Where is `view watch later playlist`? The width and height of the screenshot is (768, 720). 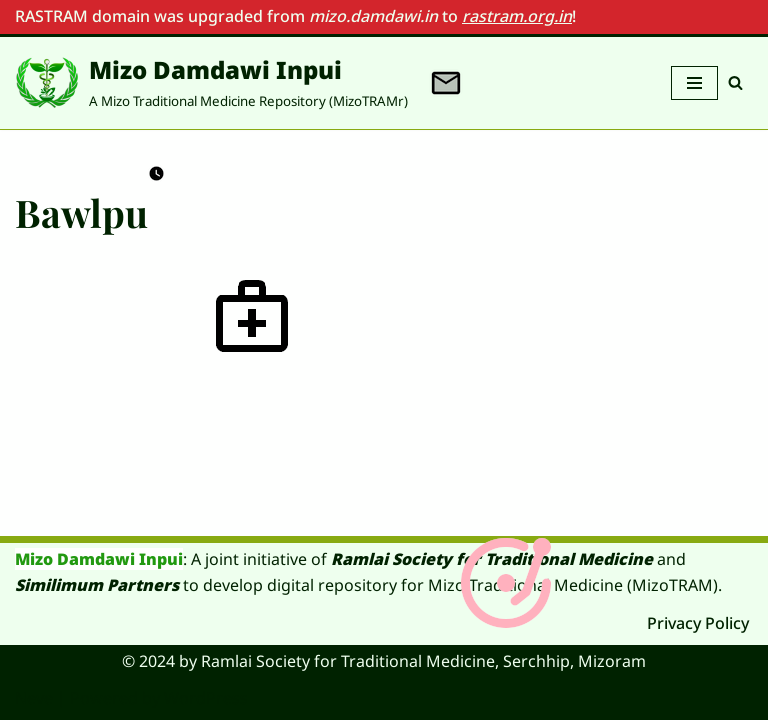
view watch later playlist is located at coordinates (156, 173).